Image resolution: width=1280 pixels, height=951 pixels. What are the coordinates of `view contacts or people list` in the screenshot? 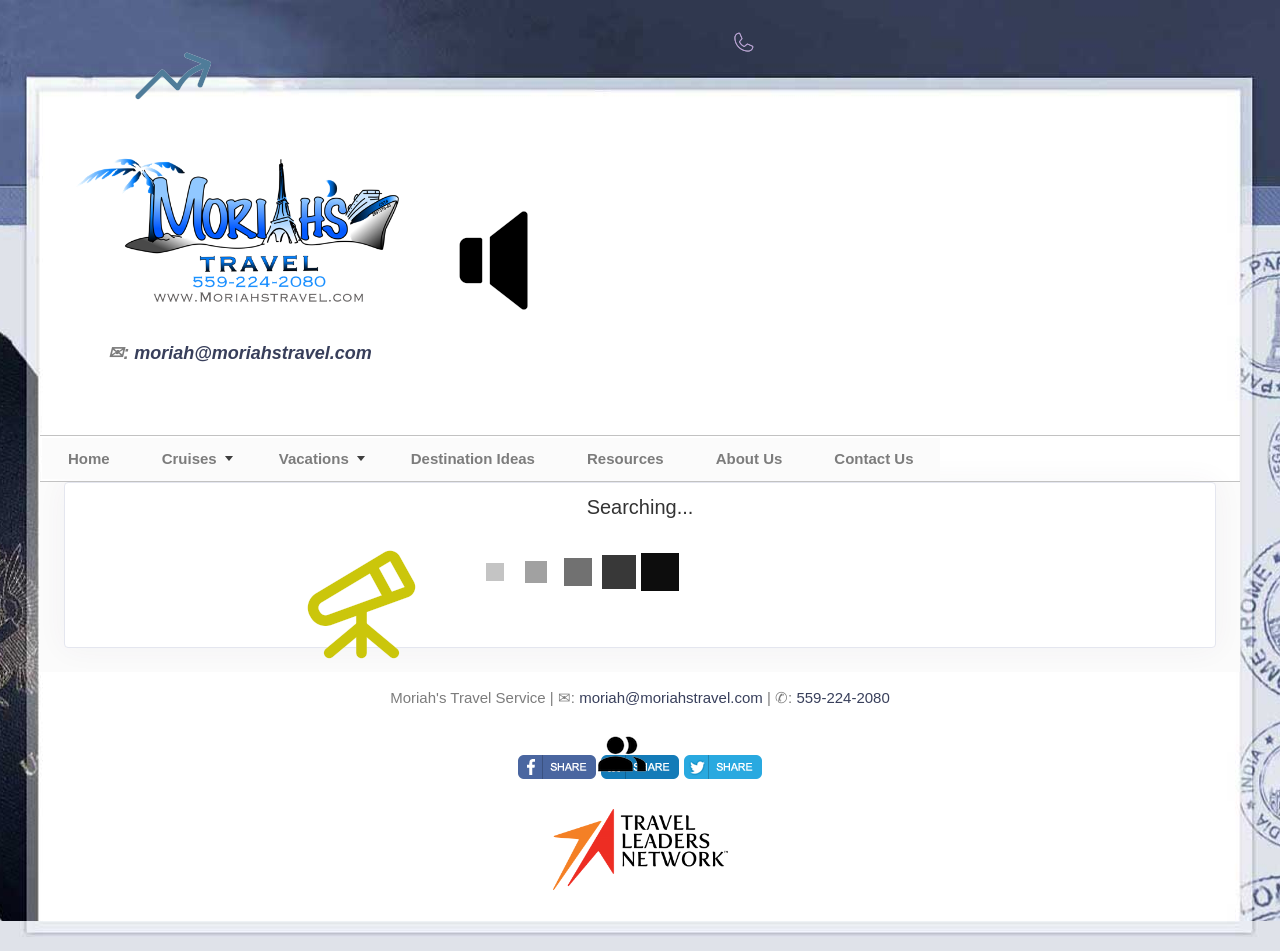 It's located at (622, 754).